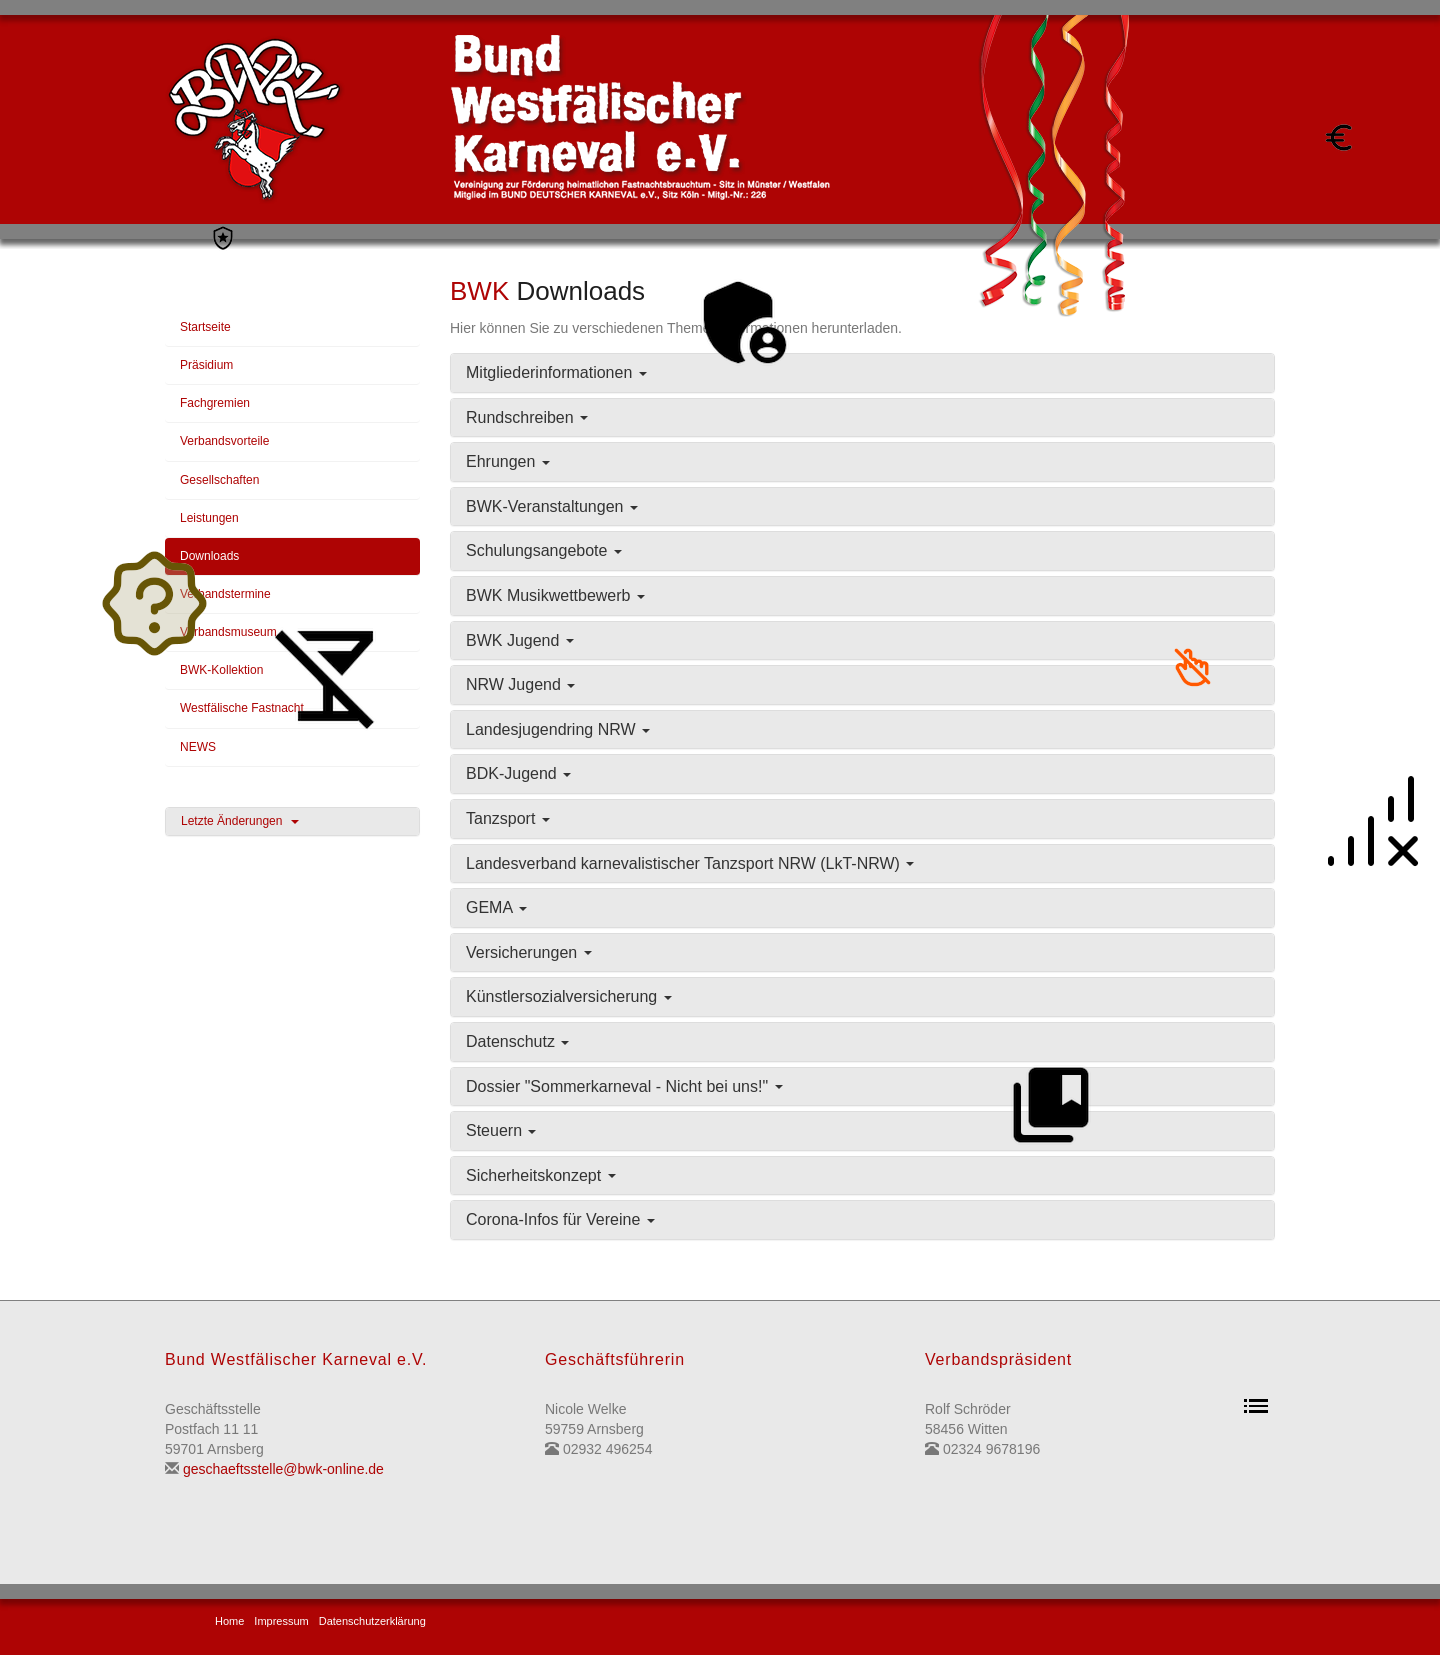 The height and width of the screenshot is (1655, 1440). What do you see at coordinates (745, 322) in the screenshot?
I see `access admin or security settings` at bounding box center [745, 322].